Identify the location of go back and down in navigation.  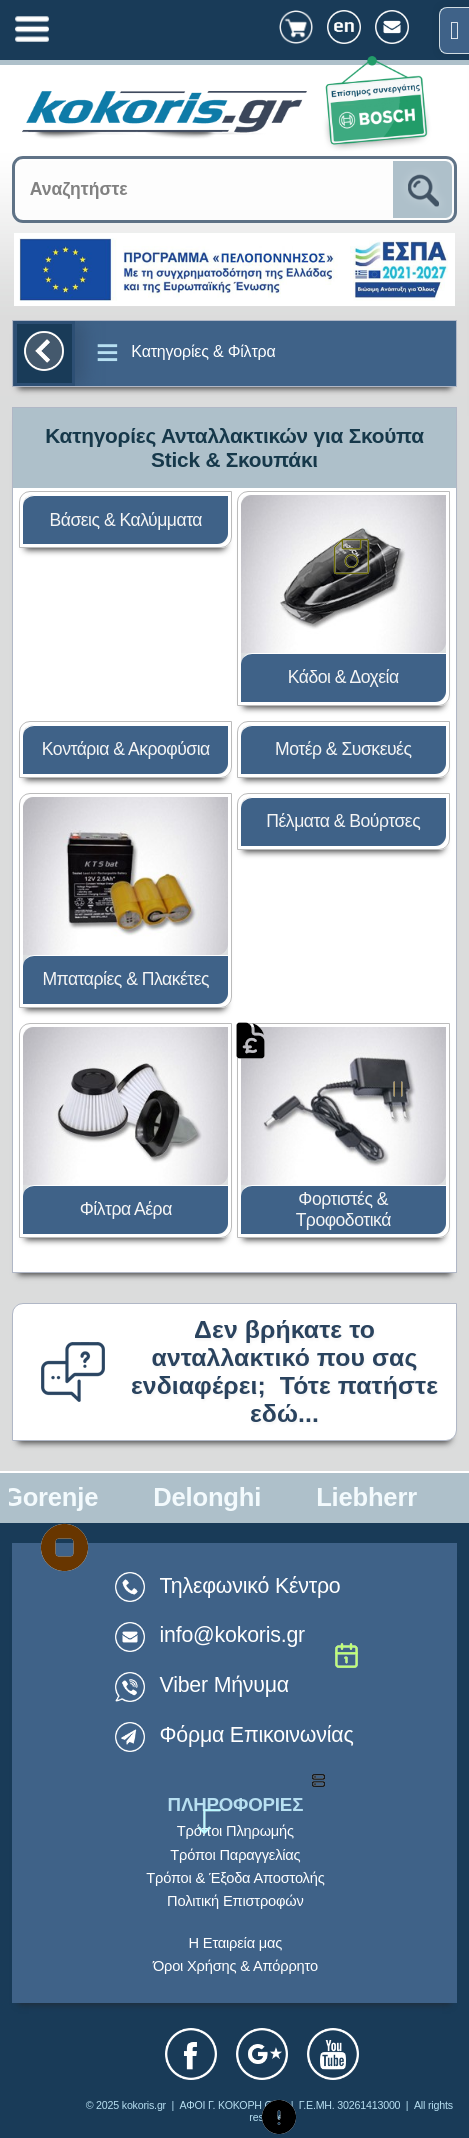
(209, 1821).